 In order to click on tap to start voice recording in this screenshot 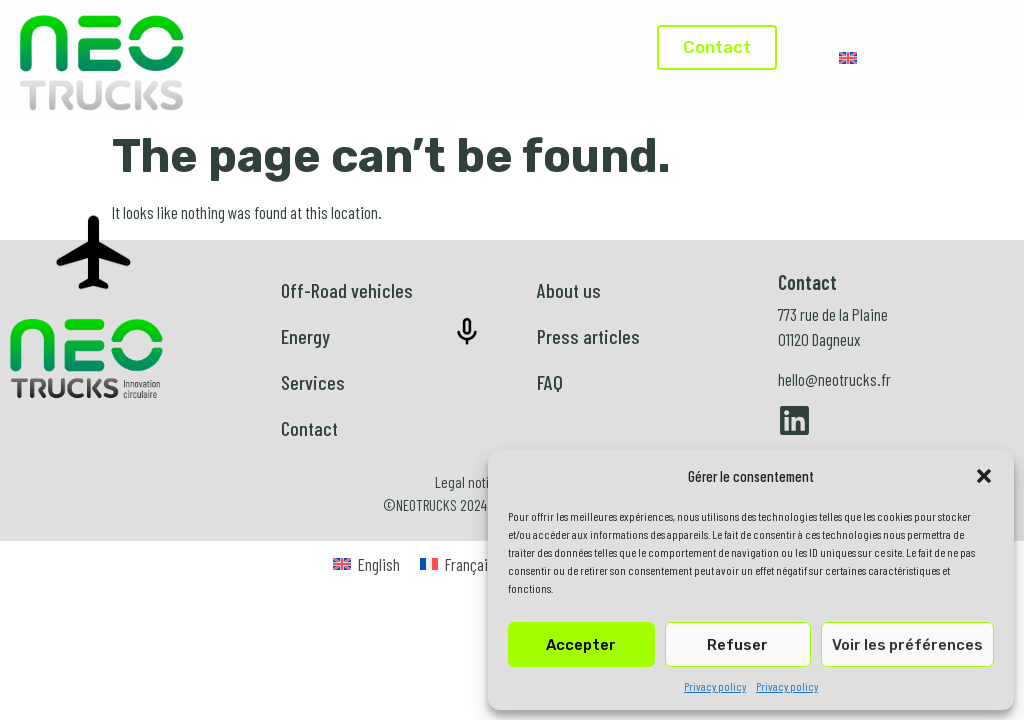, I will do `click(467, 332)`.